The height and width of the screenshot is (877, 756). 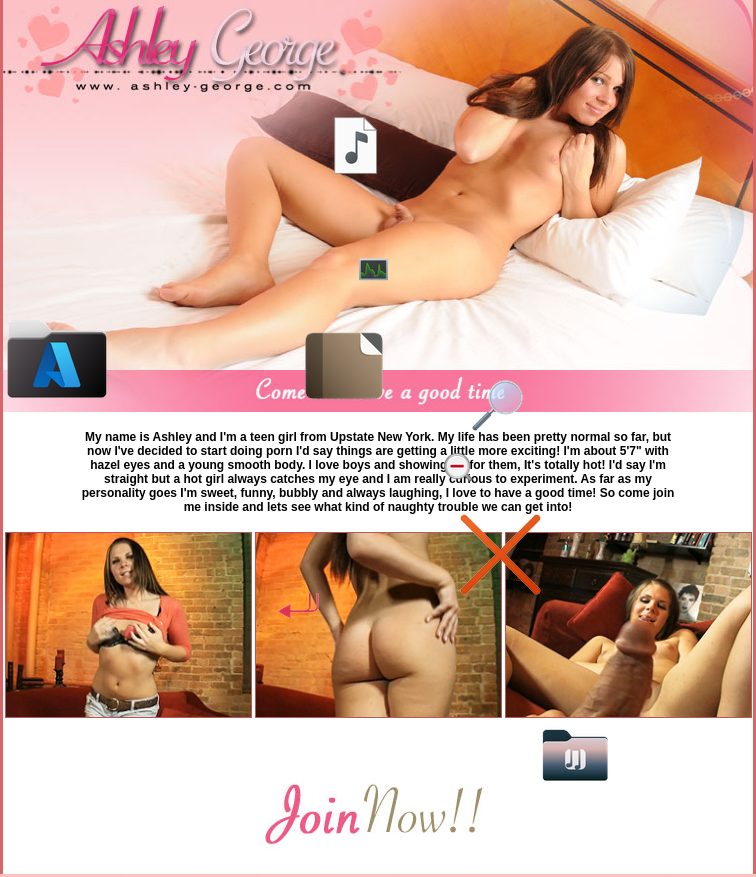 What do you see at coordinates (373, 269) in the screenshot?
I see `open task manager to view system performance` at bounding box center [373, 269].